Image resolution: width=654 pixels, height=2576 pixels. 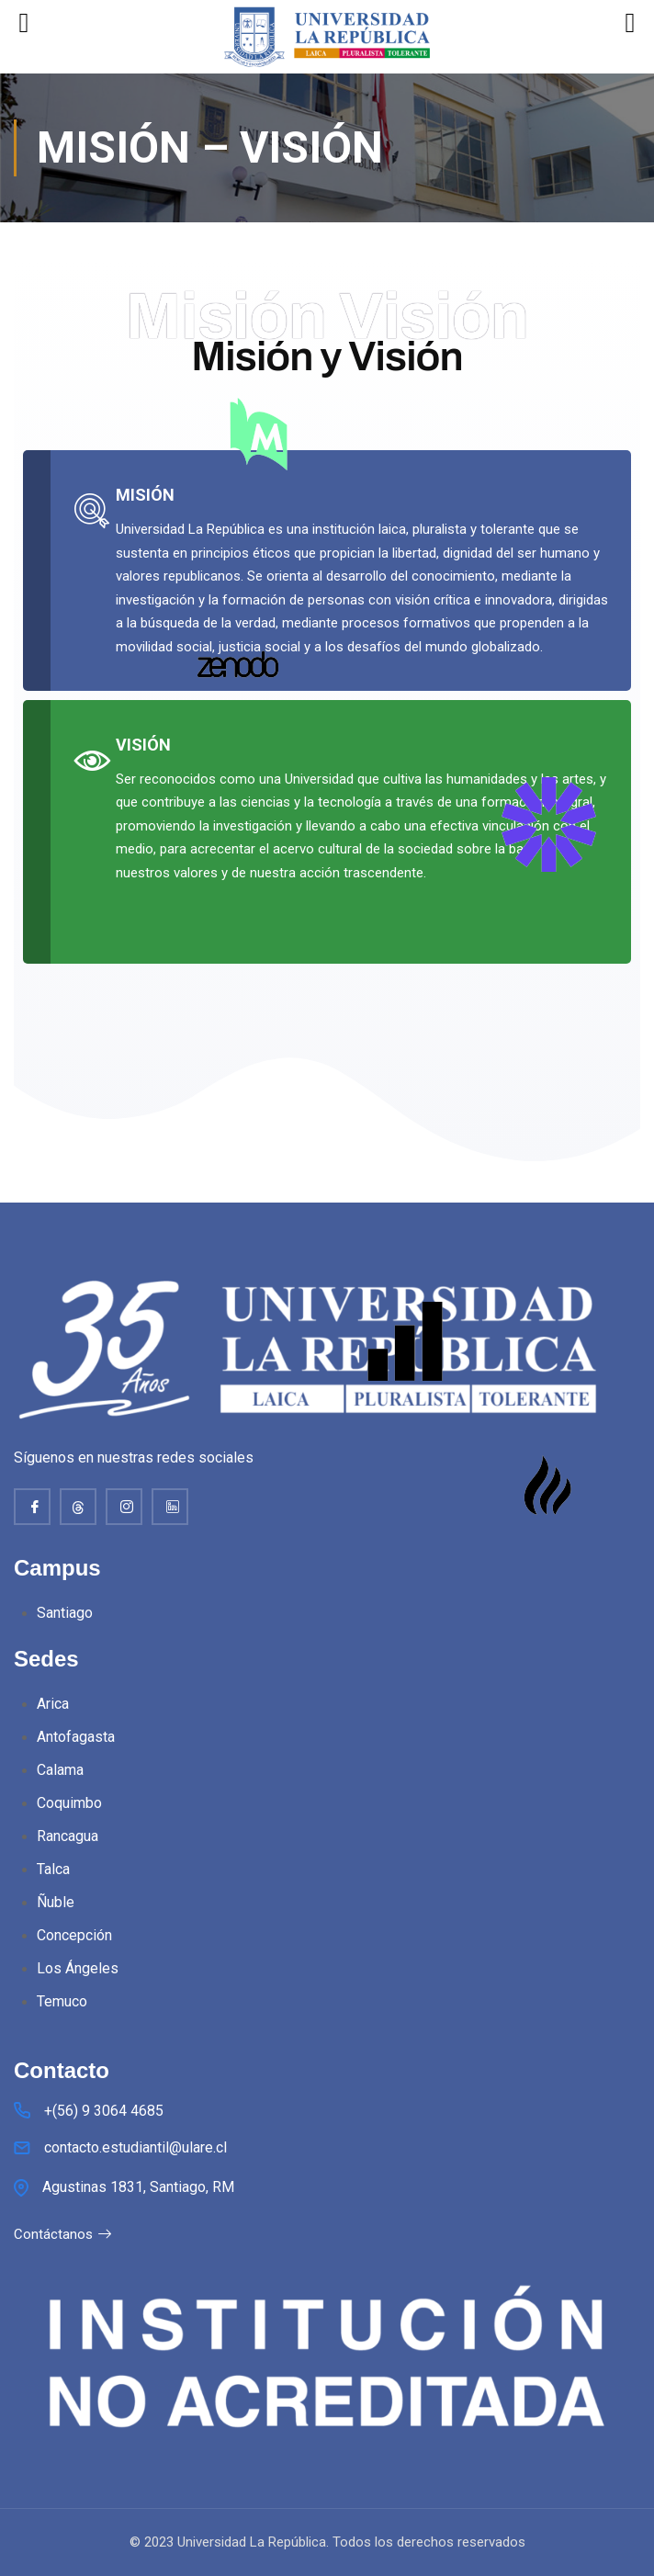 What do you see at coordinates (548, 824) in the screenshot?
I see `JSON Web Tokens (JWT) technology or integration` at bounding box center [548, 824].